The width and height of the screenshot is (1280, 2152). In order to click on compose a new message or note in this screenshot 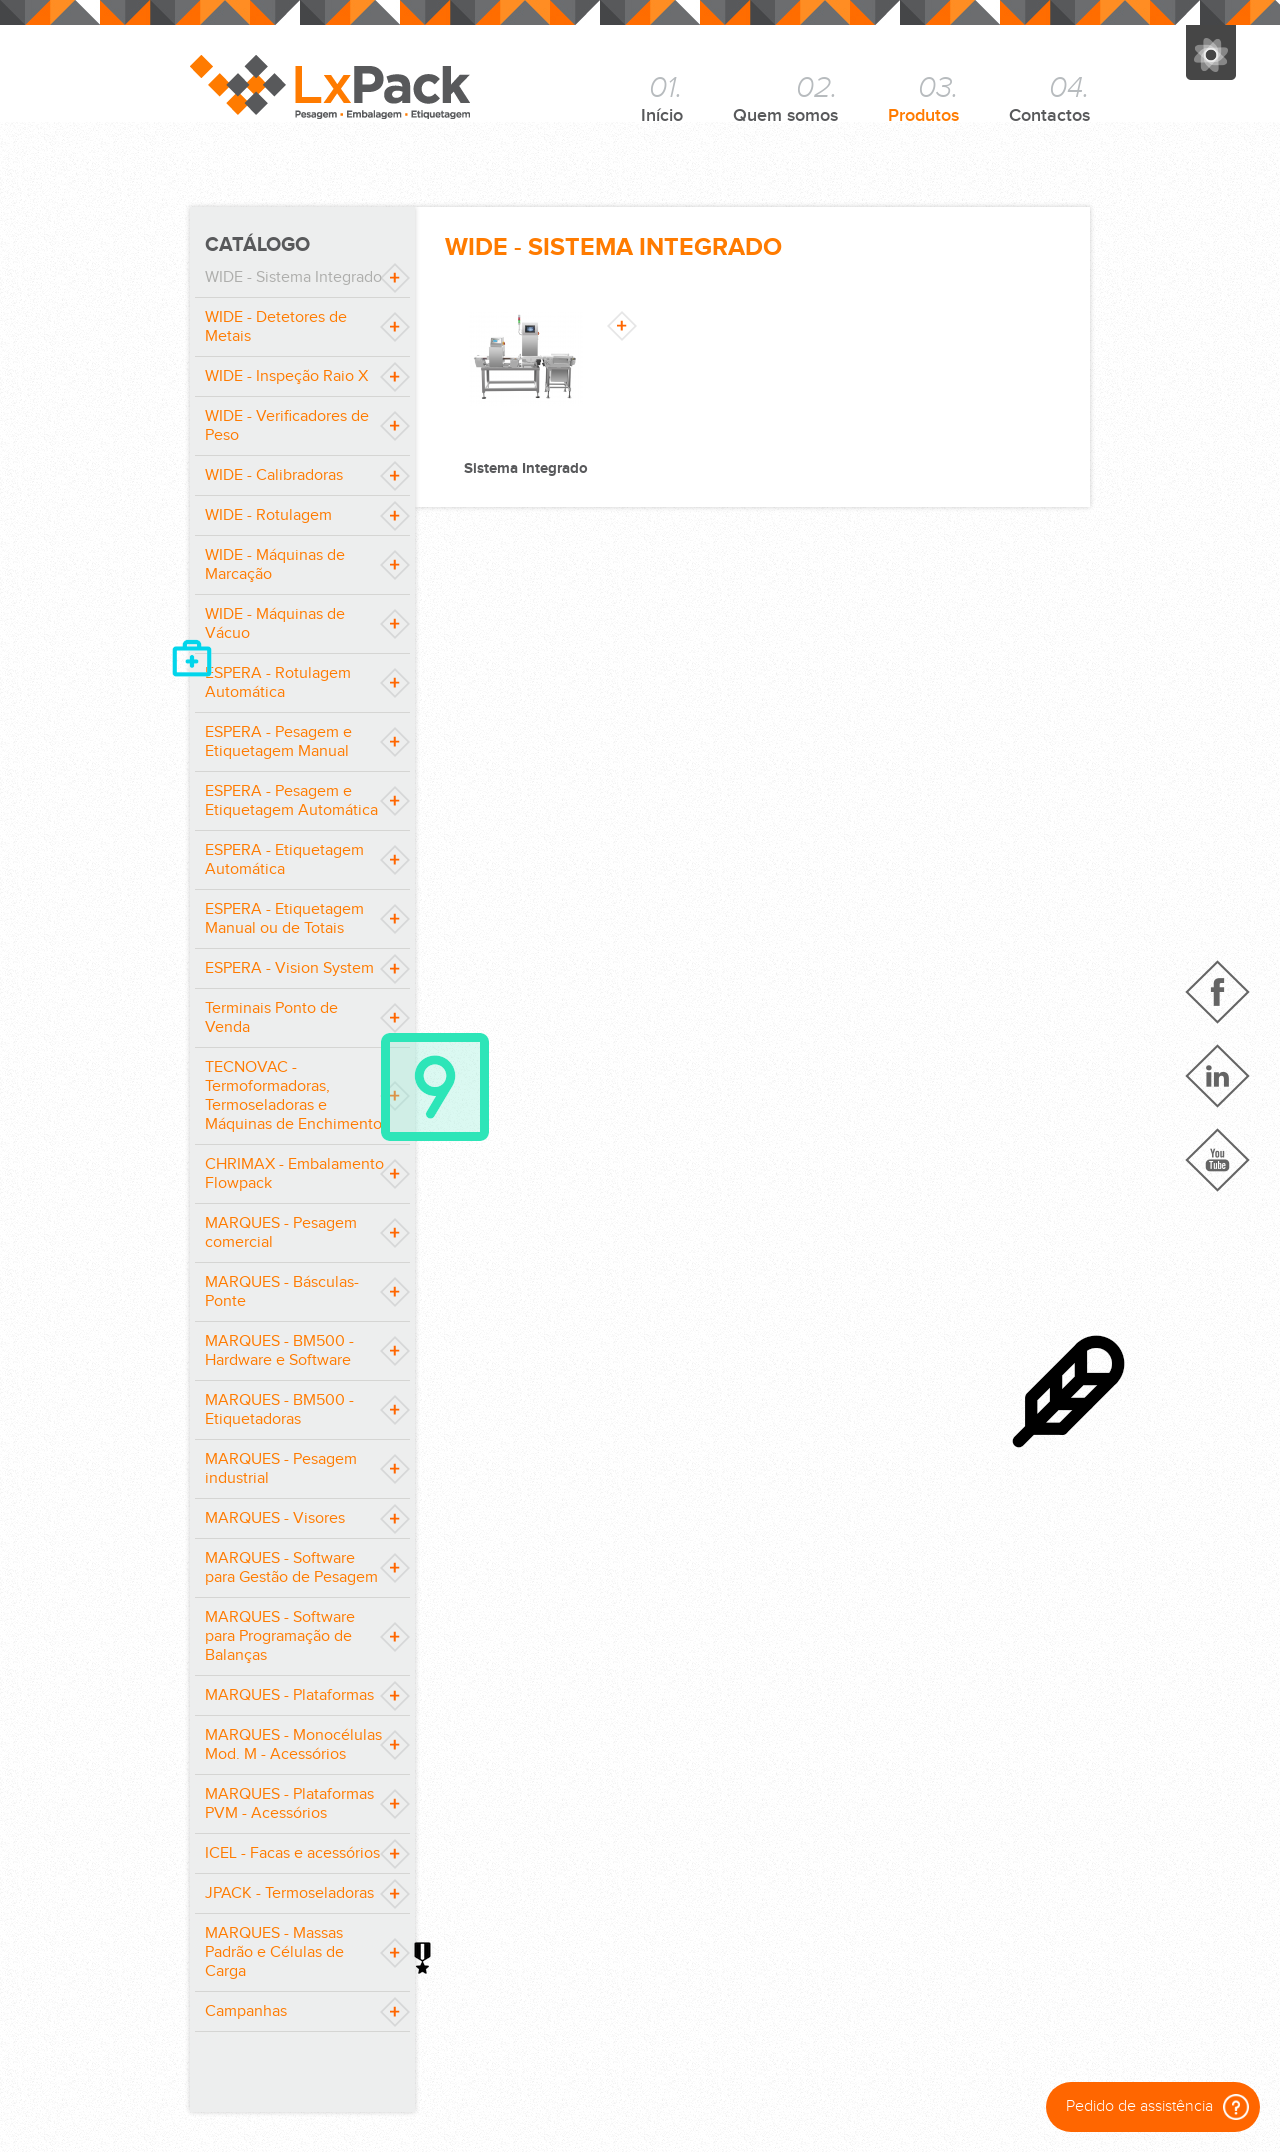, I will do `click(1068, 1391)`.